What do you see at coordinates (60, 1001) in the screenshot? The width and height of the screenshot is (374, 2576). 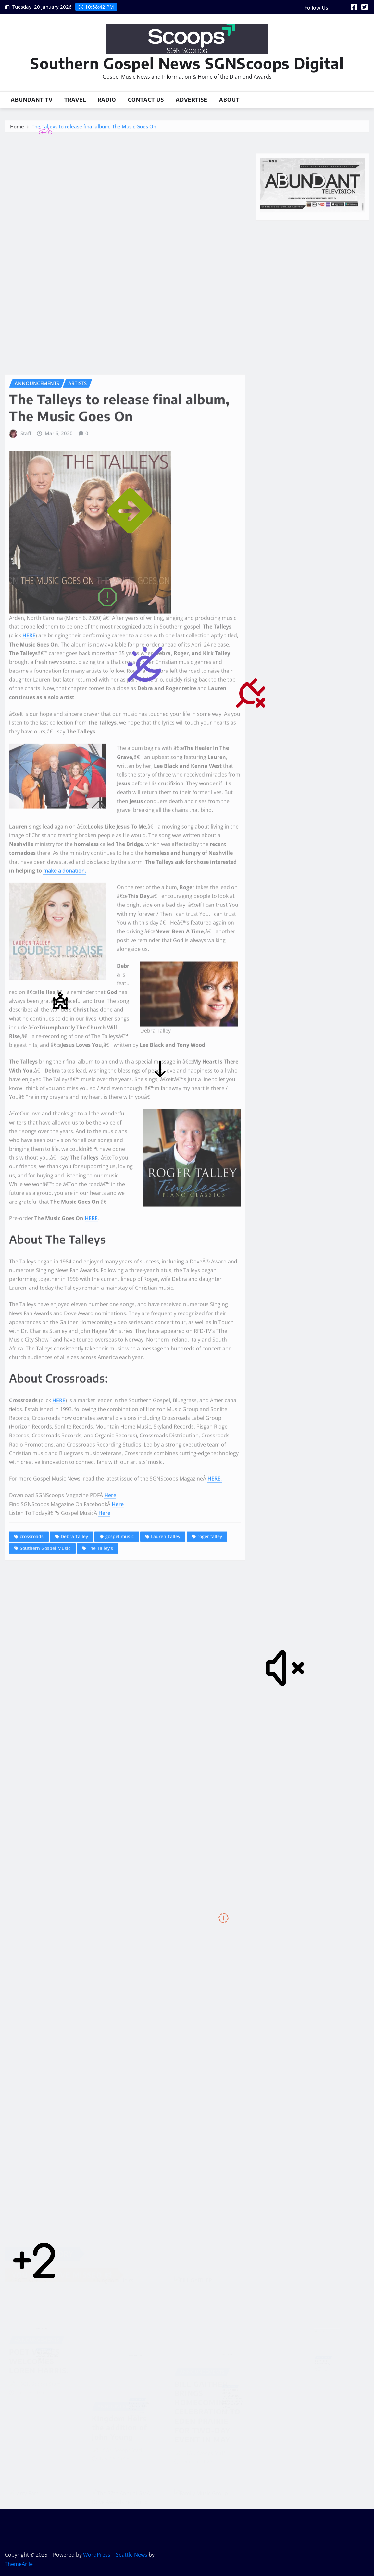 I see `indicates a mosque or islamic place of worship` at bounding box center [60, 1001].